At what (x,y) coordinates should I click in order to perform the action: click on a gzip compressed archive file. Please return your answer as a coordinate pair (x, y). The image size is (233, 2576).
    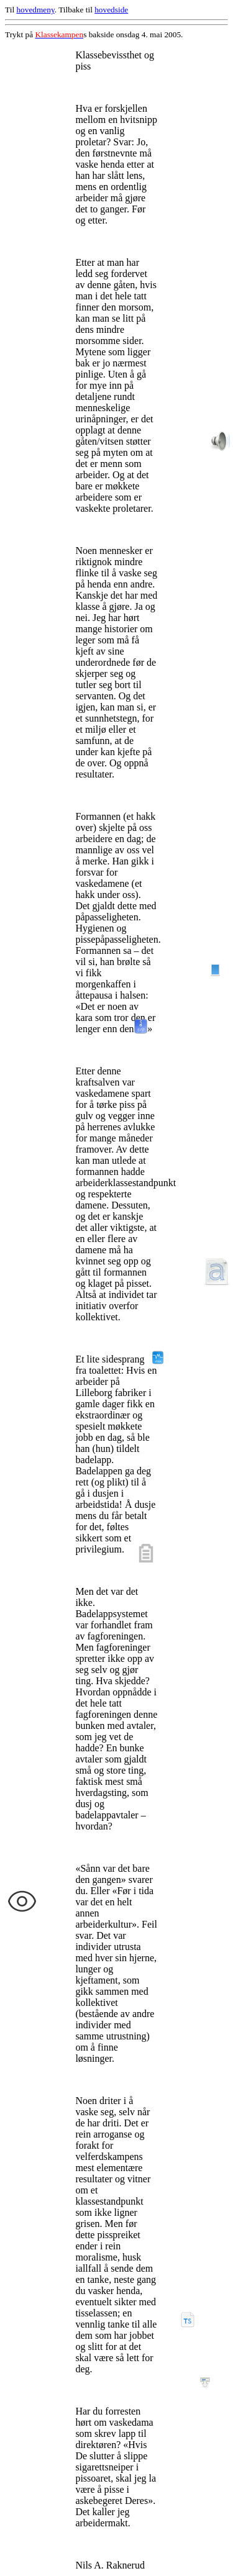
    Looking at the image, I should click on (140, 1026).